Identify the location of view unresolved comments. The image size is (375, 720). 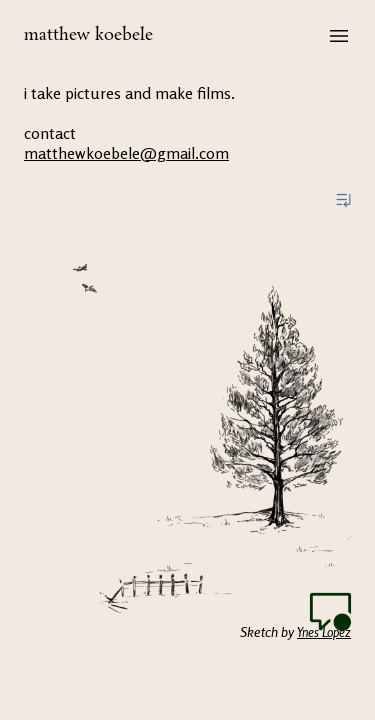
(330, 610).